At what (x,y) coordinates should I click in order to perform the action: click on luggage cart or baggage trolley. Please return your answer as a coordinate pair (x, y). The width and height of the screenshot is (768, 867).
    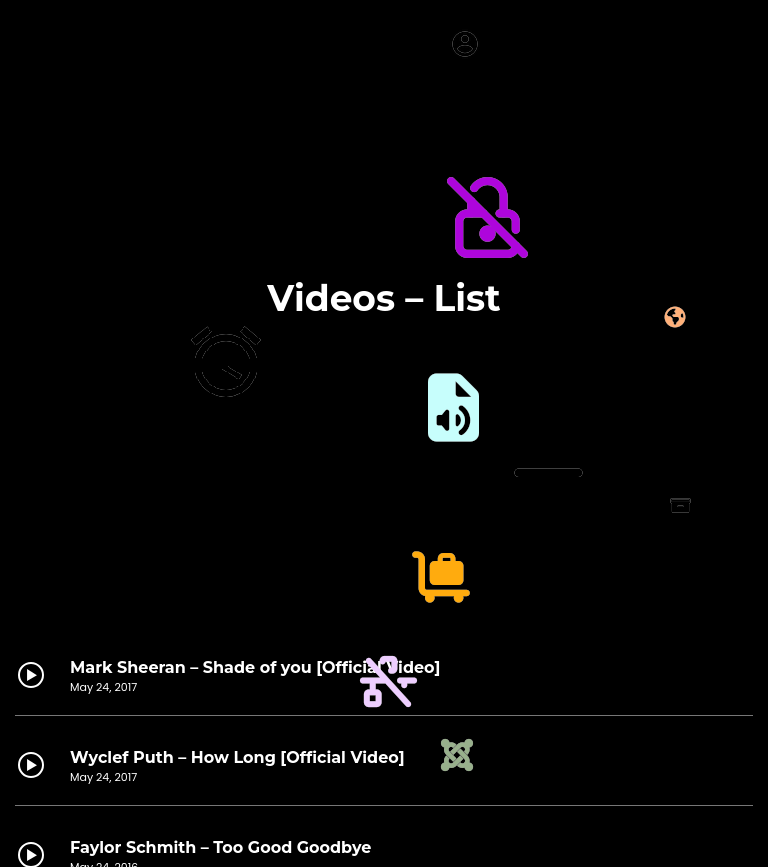
    Looking at the image, I should click on (441, 577).